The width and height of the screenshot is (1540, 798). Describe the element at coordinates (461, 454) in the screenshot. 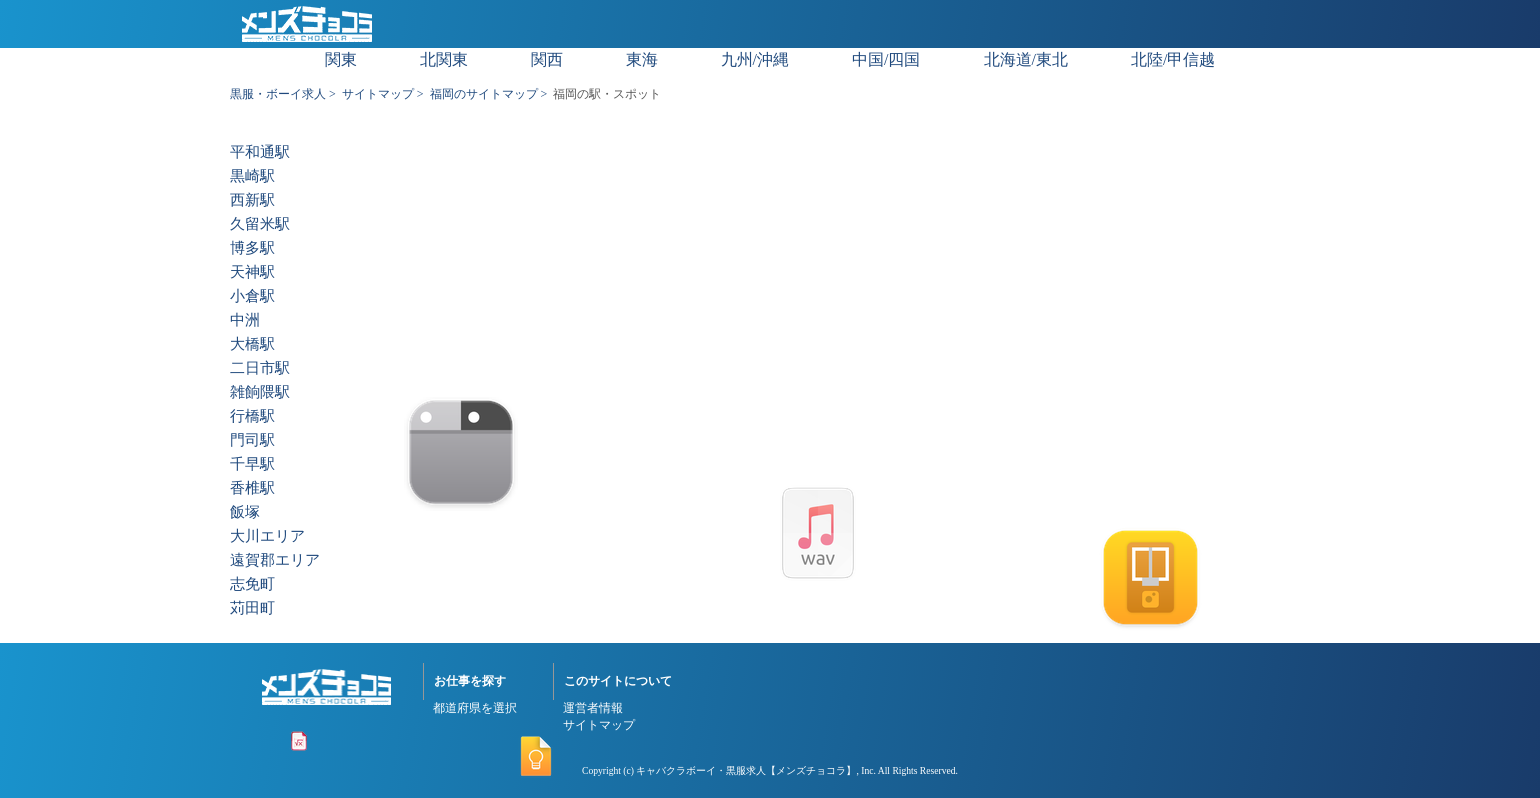

I see `open tabs preferences in system settings` at that location.